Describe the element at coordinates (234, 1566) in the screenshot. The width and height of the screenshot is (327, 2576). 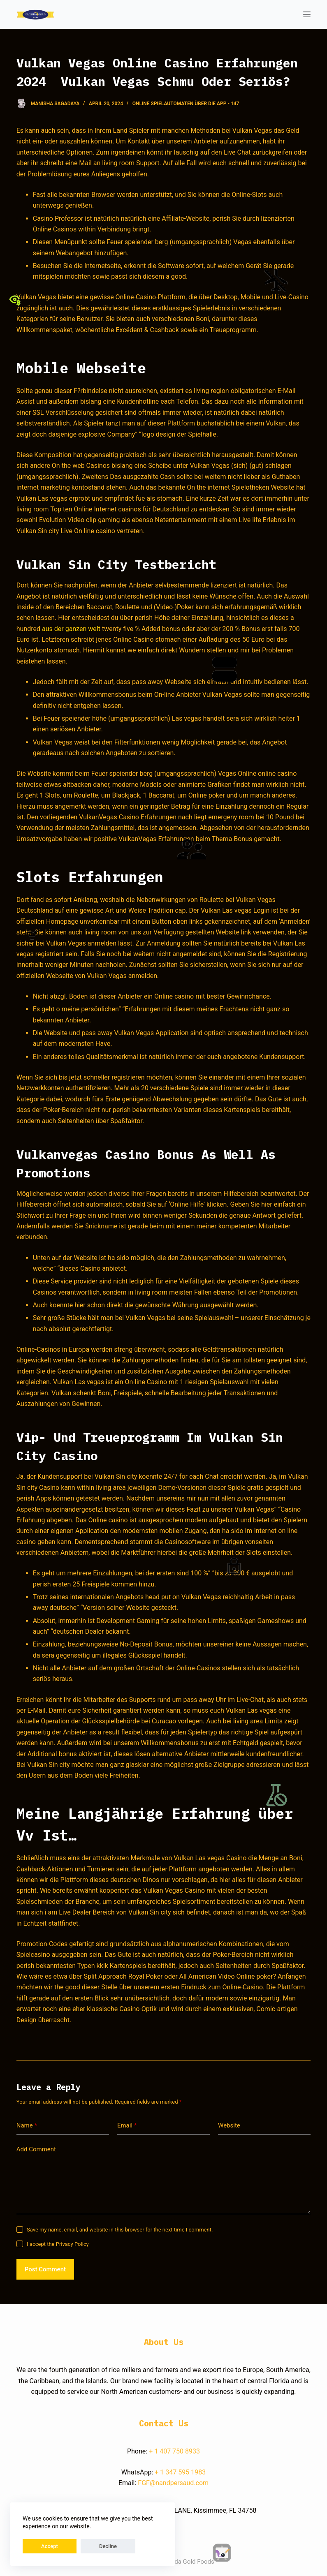
I see `indicates a locked or secured item` at that location.